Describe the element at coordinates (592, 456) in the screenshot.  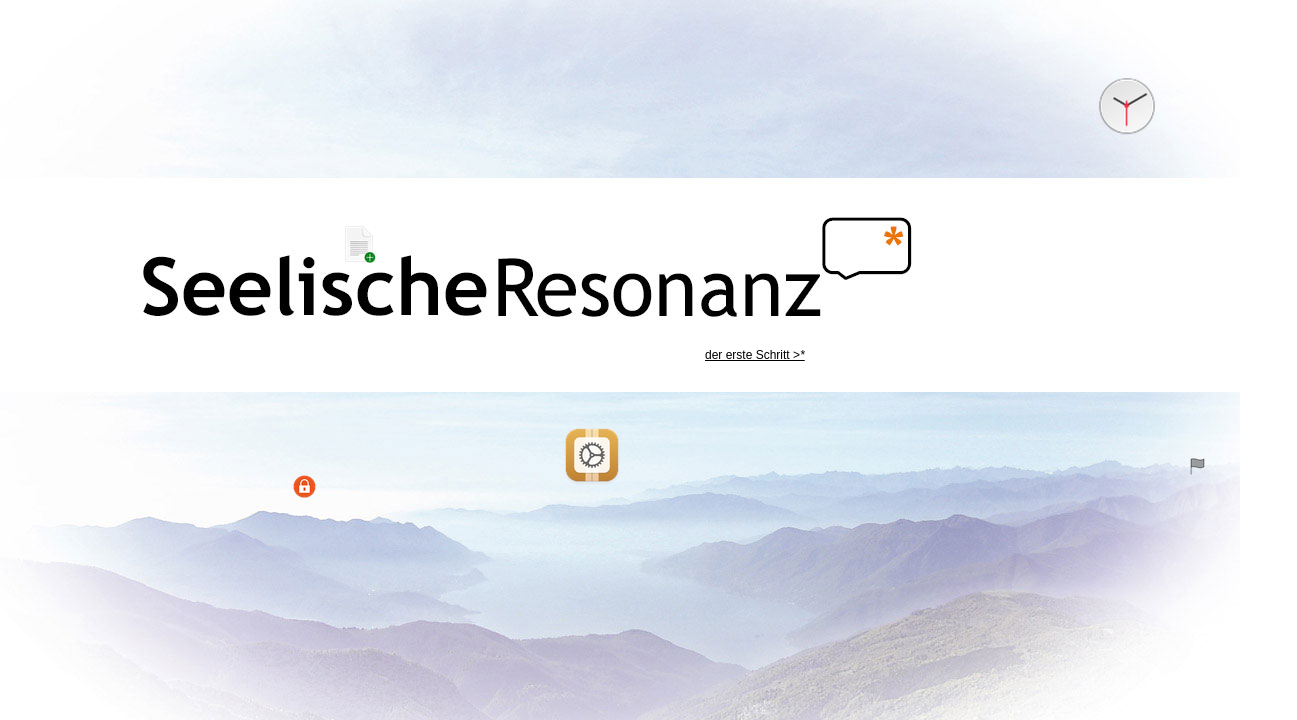
I see `a system component or runtime file` at that location.